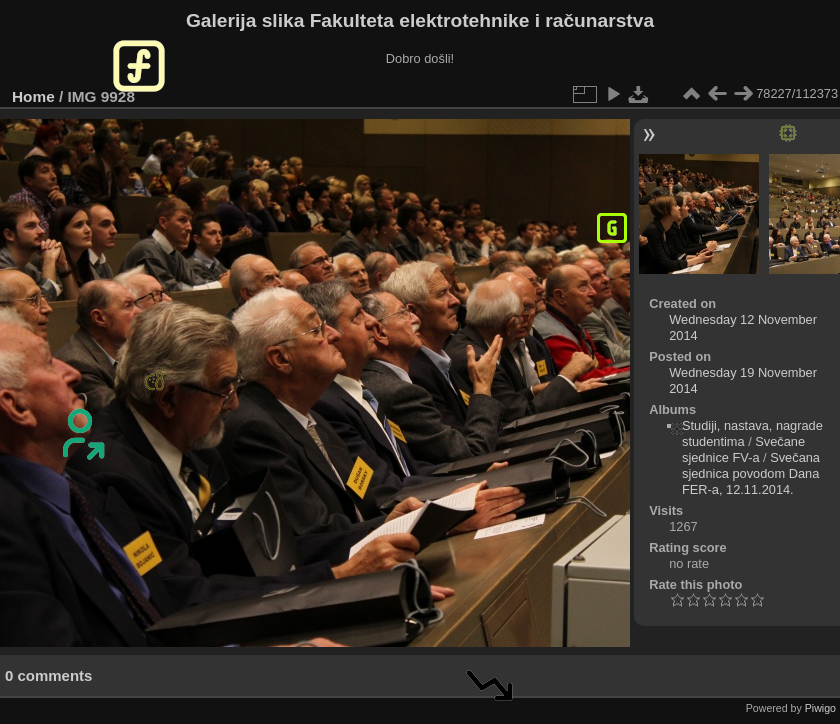 The height and width of the screenshot is (724, 840). What do you see at coordinates (80, 433) in the screenshot?
I see `share a user profile` at bounding box center [80, 433].